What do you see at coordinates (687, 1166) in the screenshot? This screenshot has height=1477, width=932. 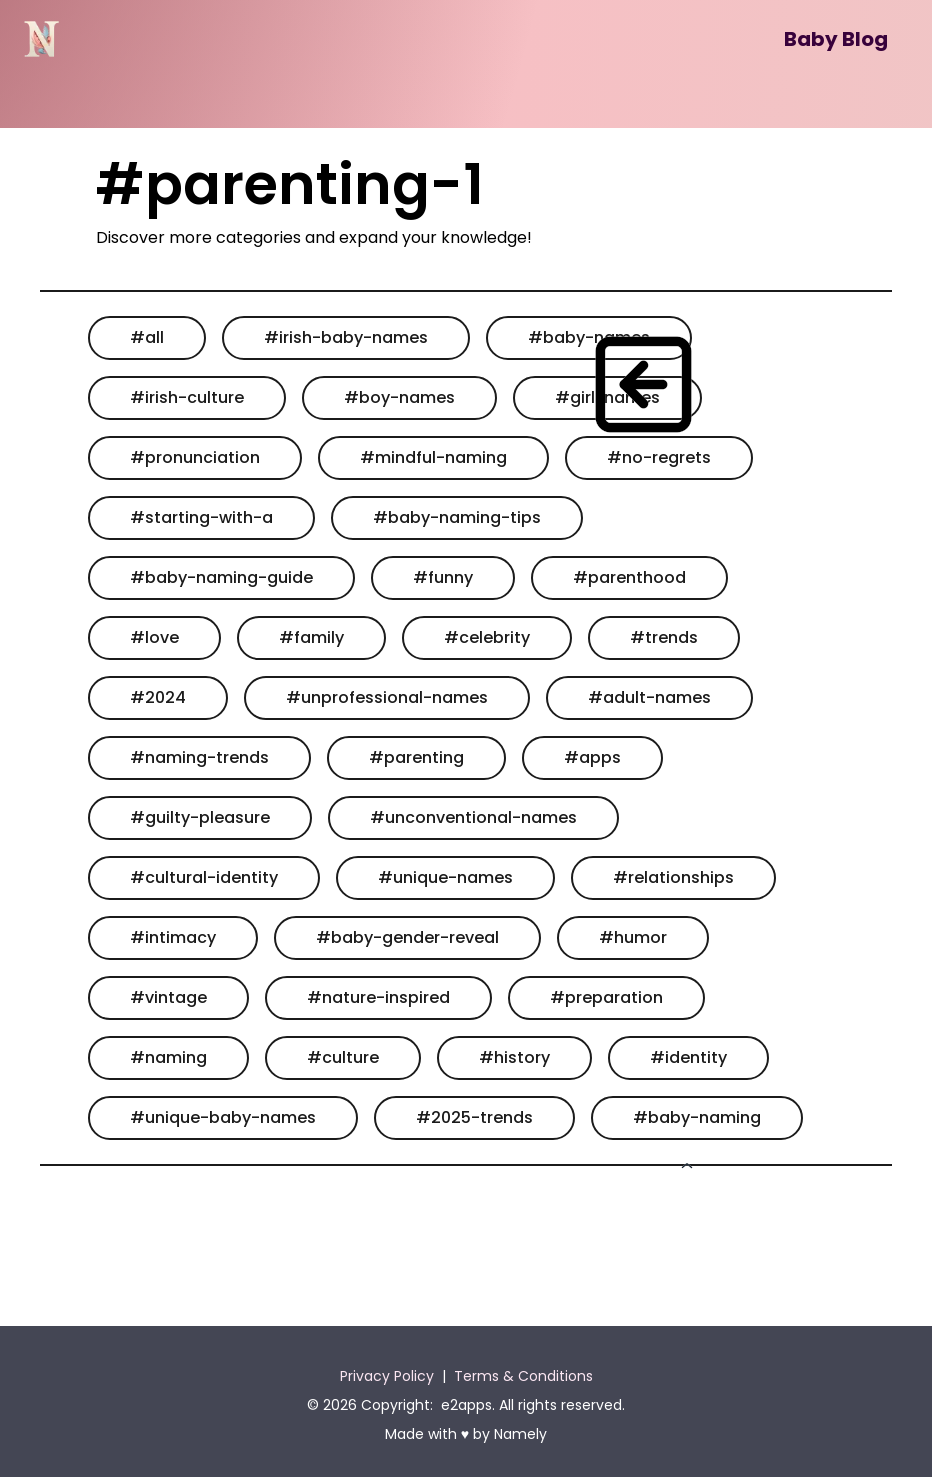 I see `collapse an expanded section or menu` at bounding box center [687, 1166].